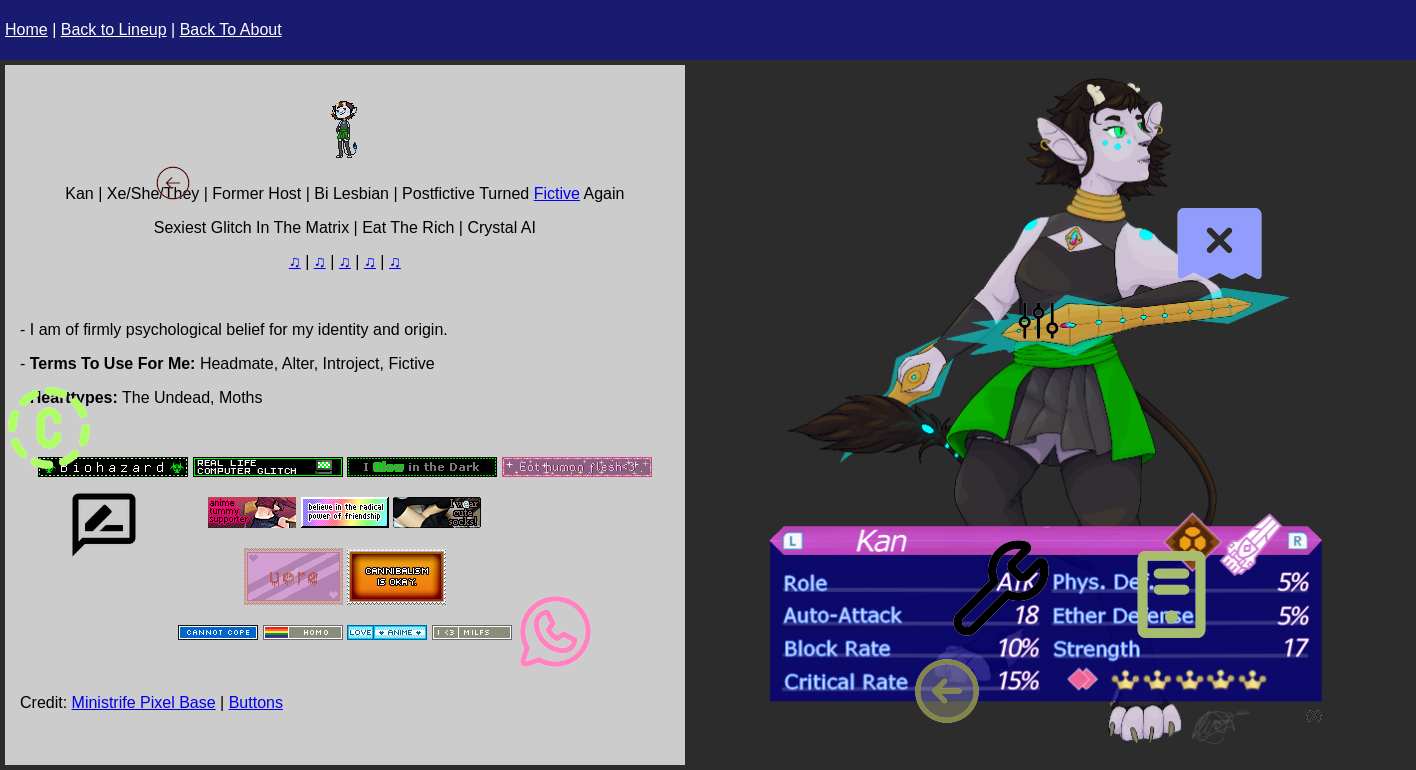  Describe the element at coordinates (104, 525) in the screenshot. I see `write a review or rating` at that location.